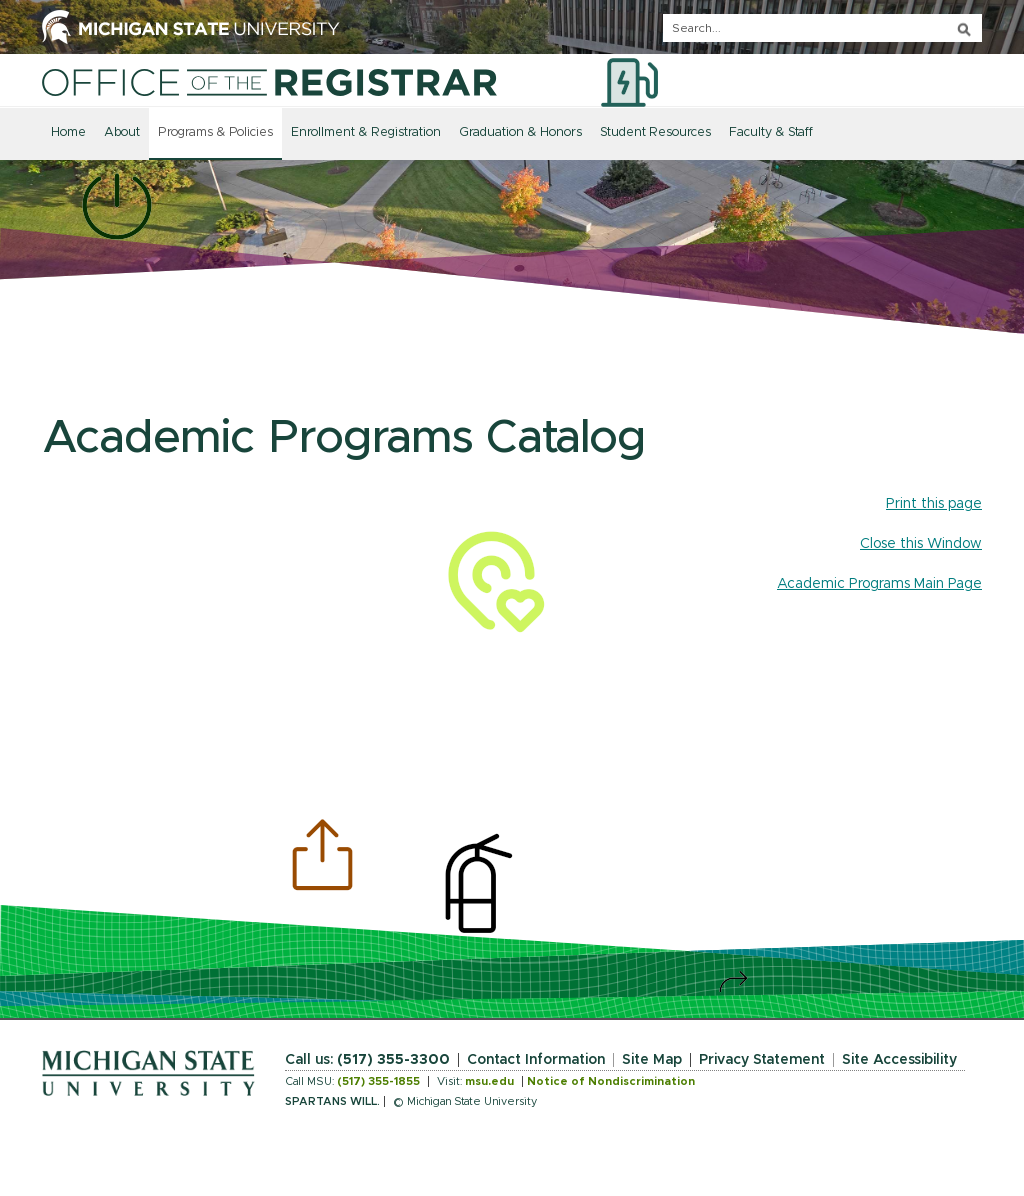 Image resolution: width=1024 pixels, height=1196 pixels. I want to click on save a location to favorites, so click(491, 579).